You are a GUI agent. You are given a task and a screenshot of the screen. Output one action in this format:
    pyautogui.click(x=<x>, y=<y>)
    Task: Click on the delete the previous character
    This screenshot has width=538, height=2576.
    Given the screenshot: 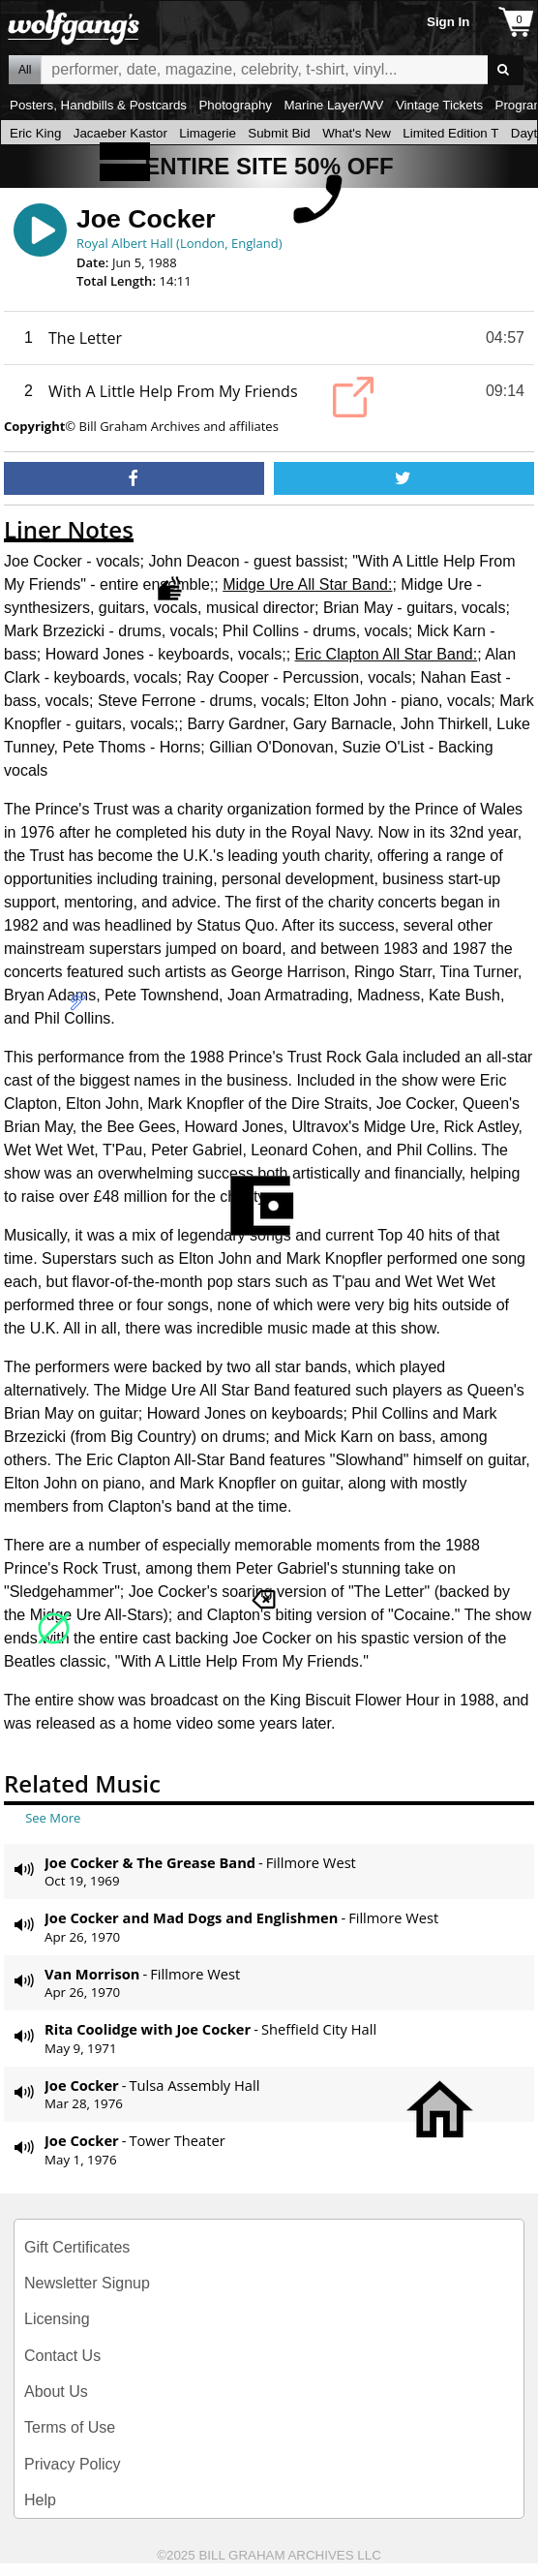 What is the action you would take?
    pyautogui.click(x=263, y=1599)
    